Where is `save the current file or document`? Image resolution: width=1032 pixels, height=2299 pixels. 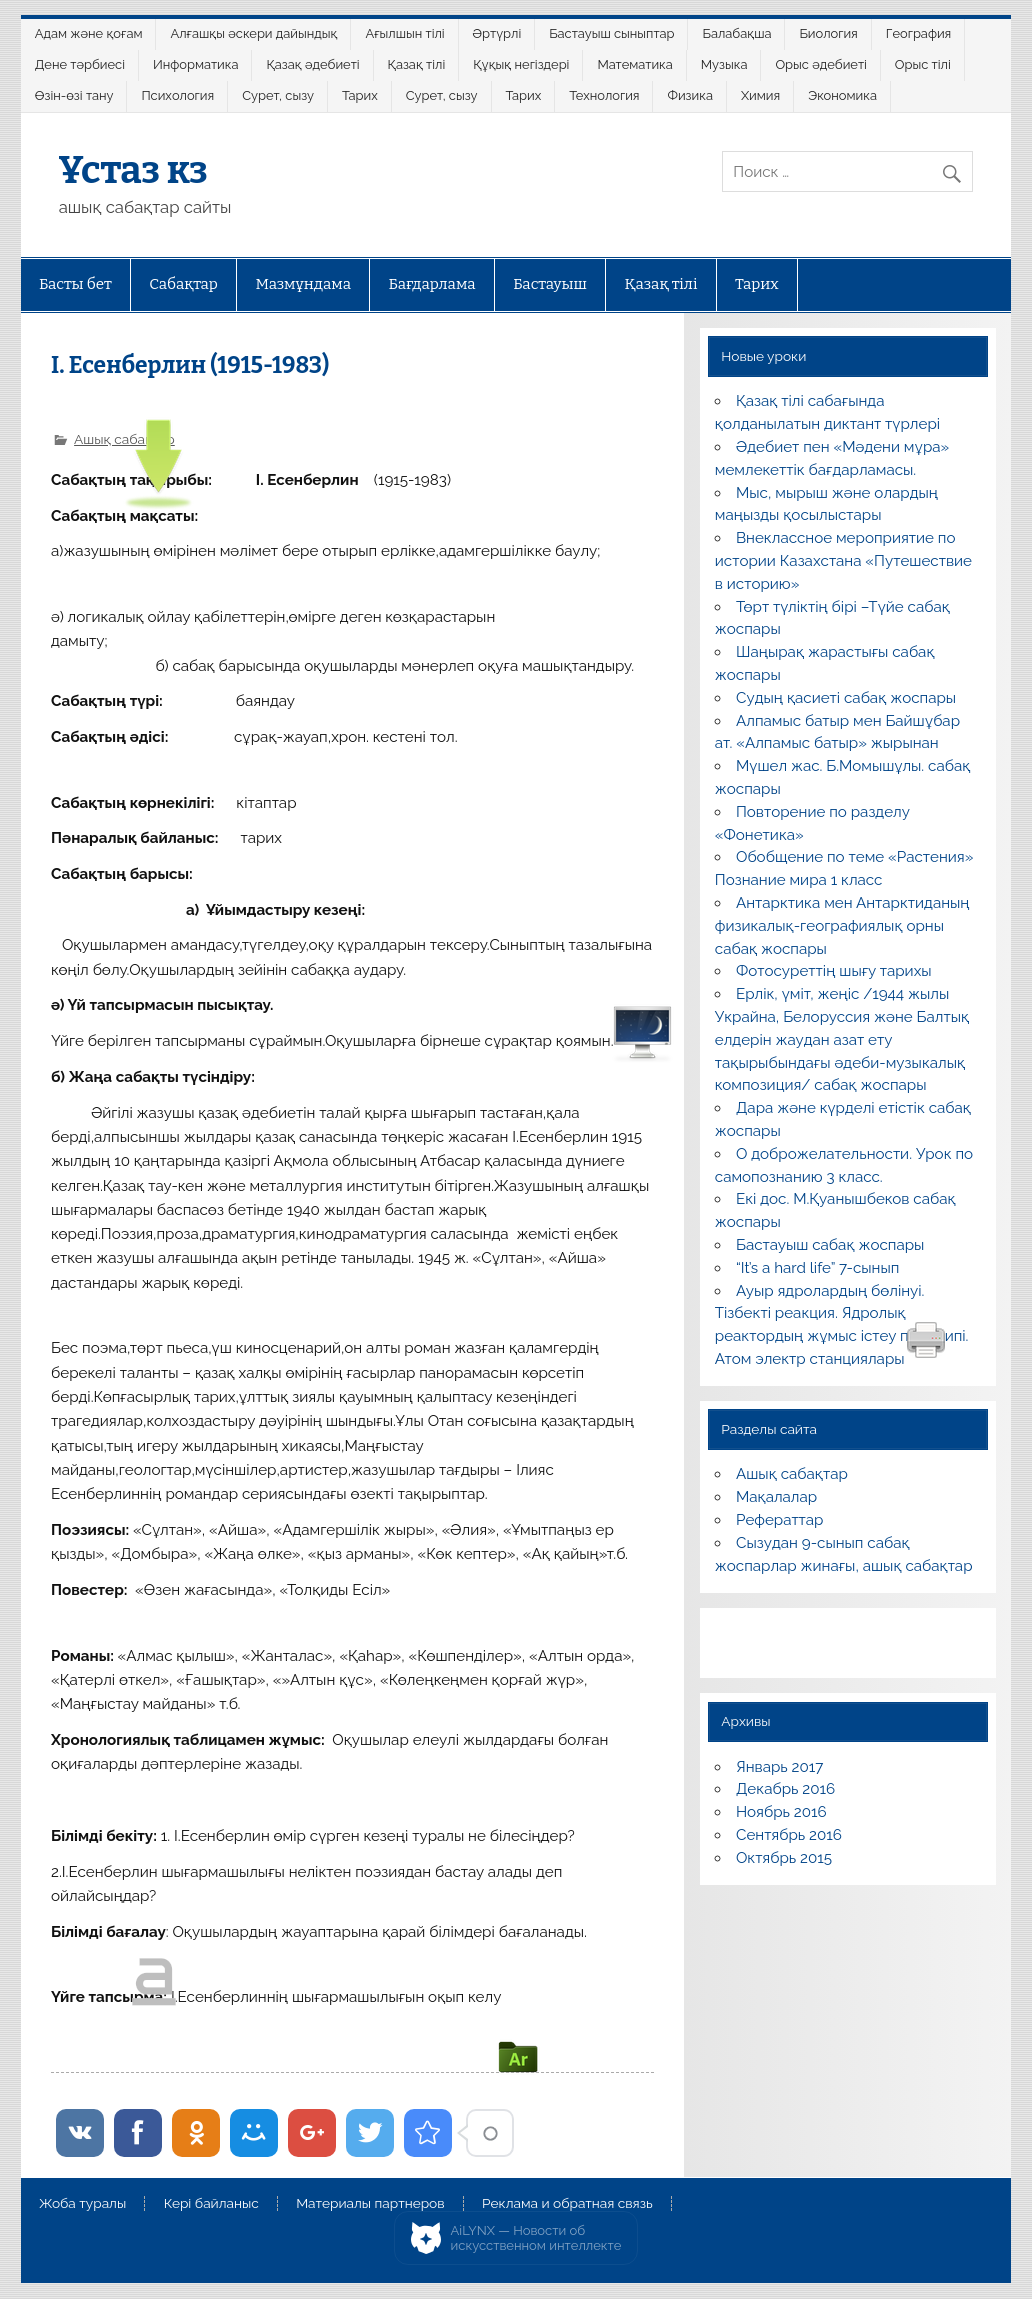
save the current file or document is located at coordinates (158, 458).